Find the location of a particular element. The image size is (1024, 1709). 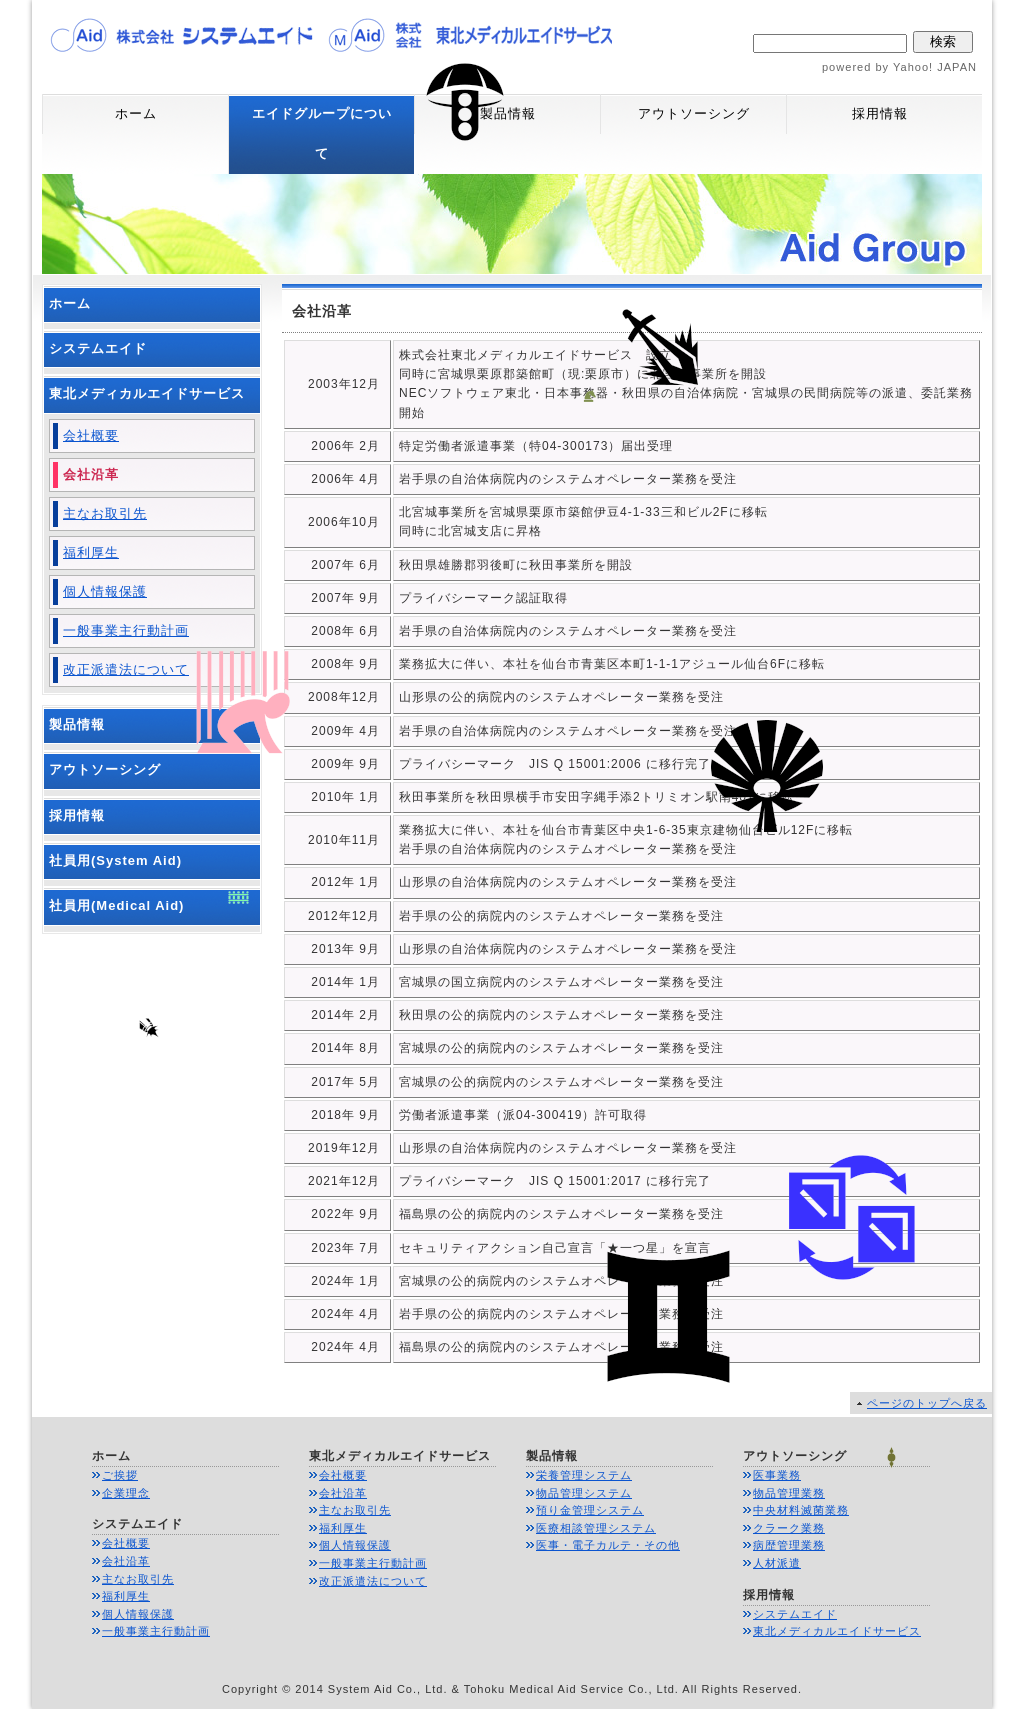

initiate a trade or exchange between players is located at coordinates (852, 1218).